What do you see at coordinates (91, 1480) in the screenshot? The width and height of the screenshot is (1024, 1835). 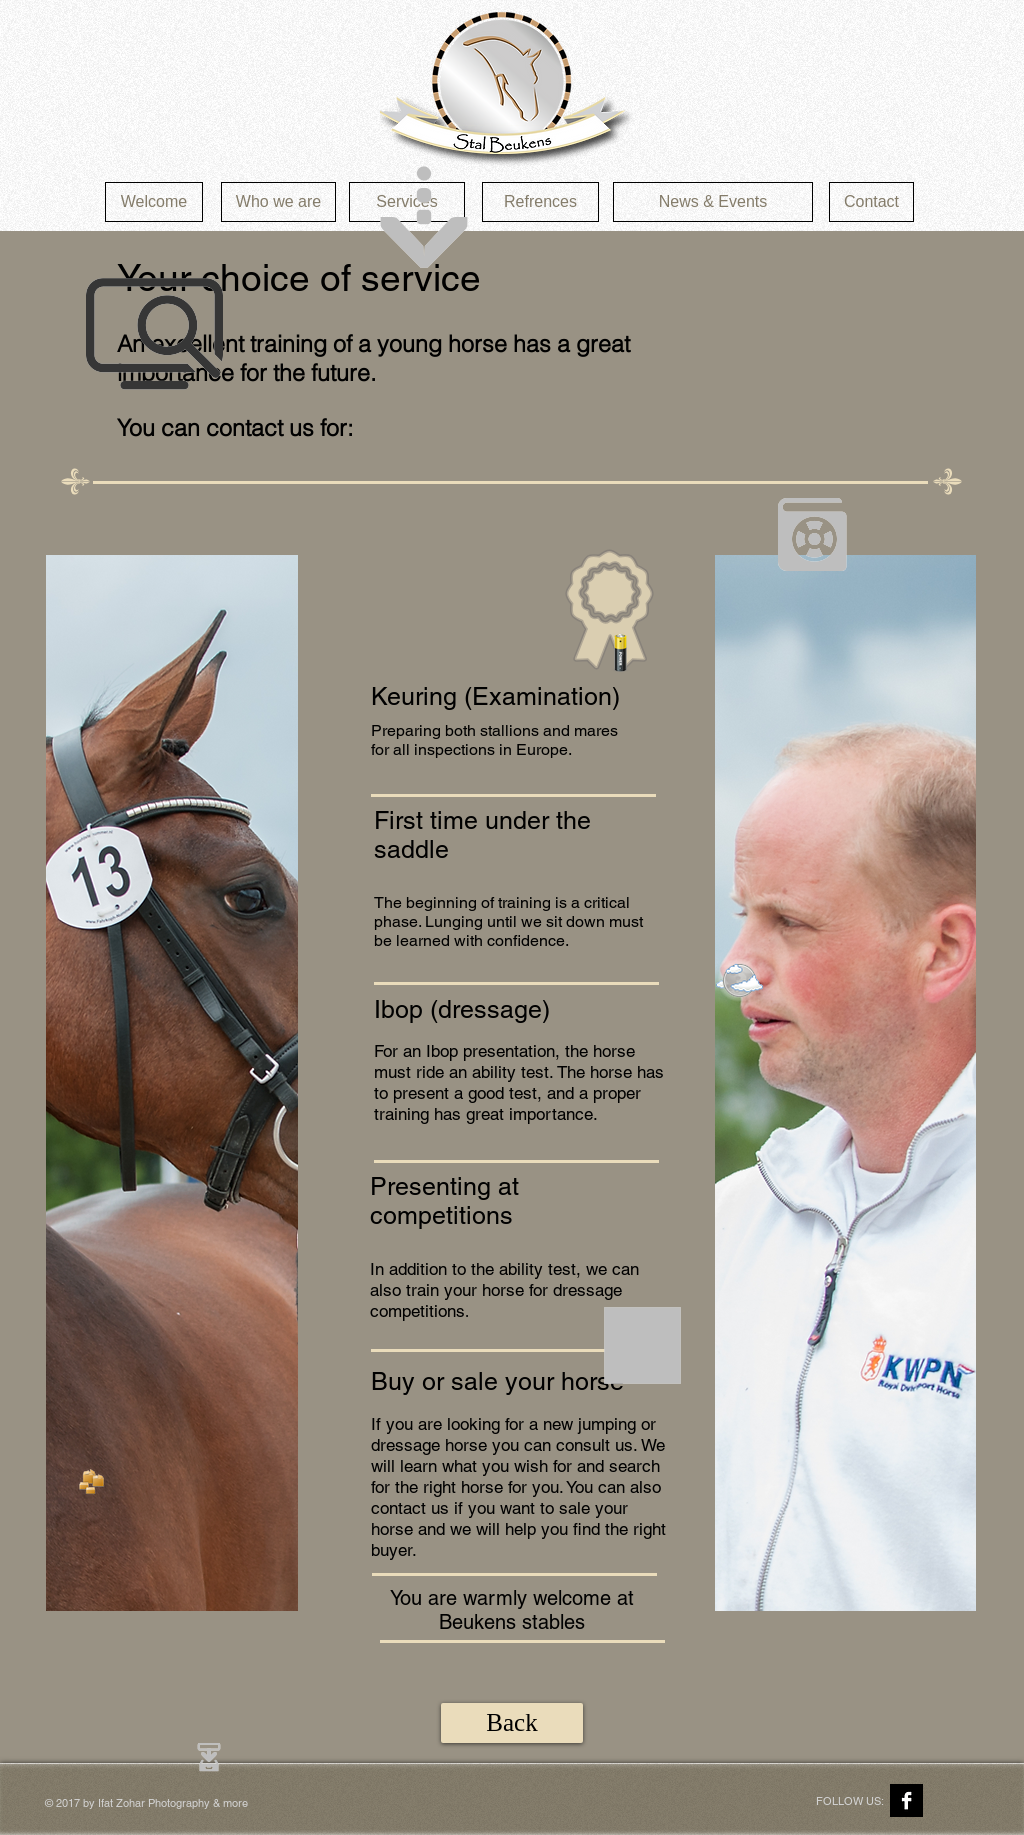 I see `install new software or applications` at bounding box center [91, 1480].